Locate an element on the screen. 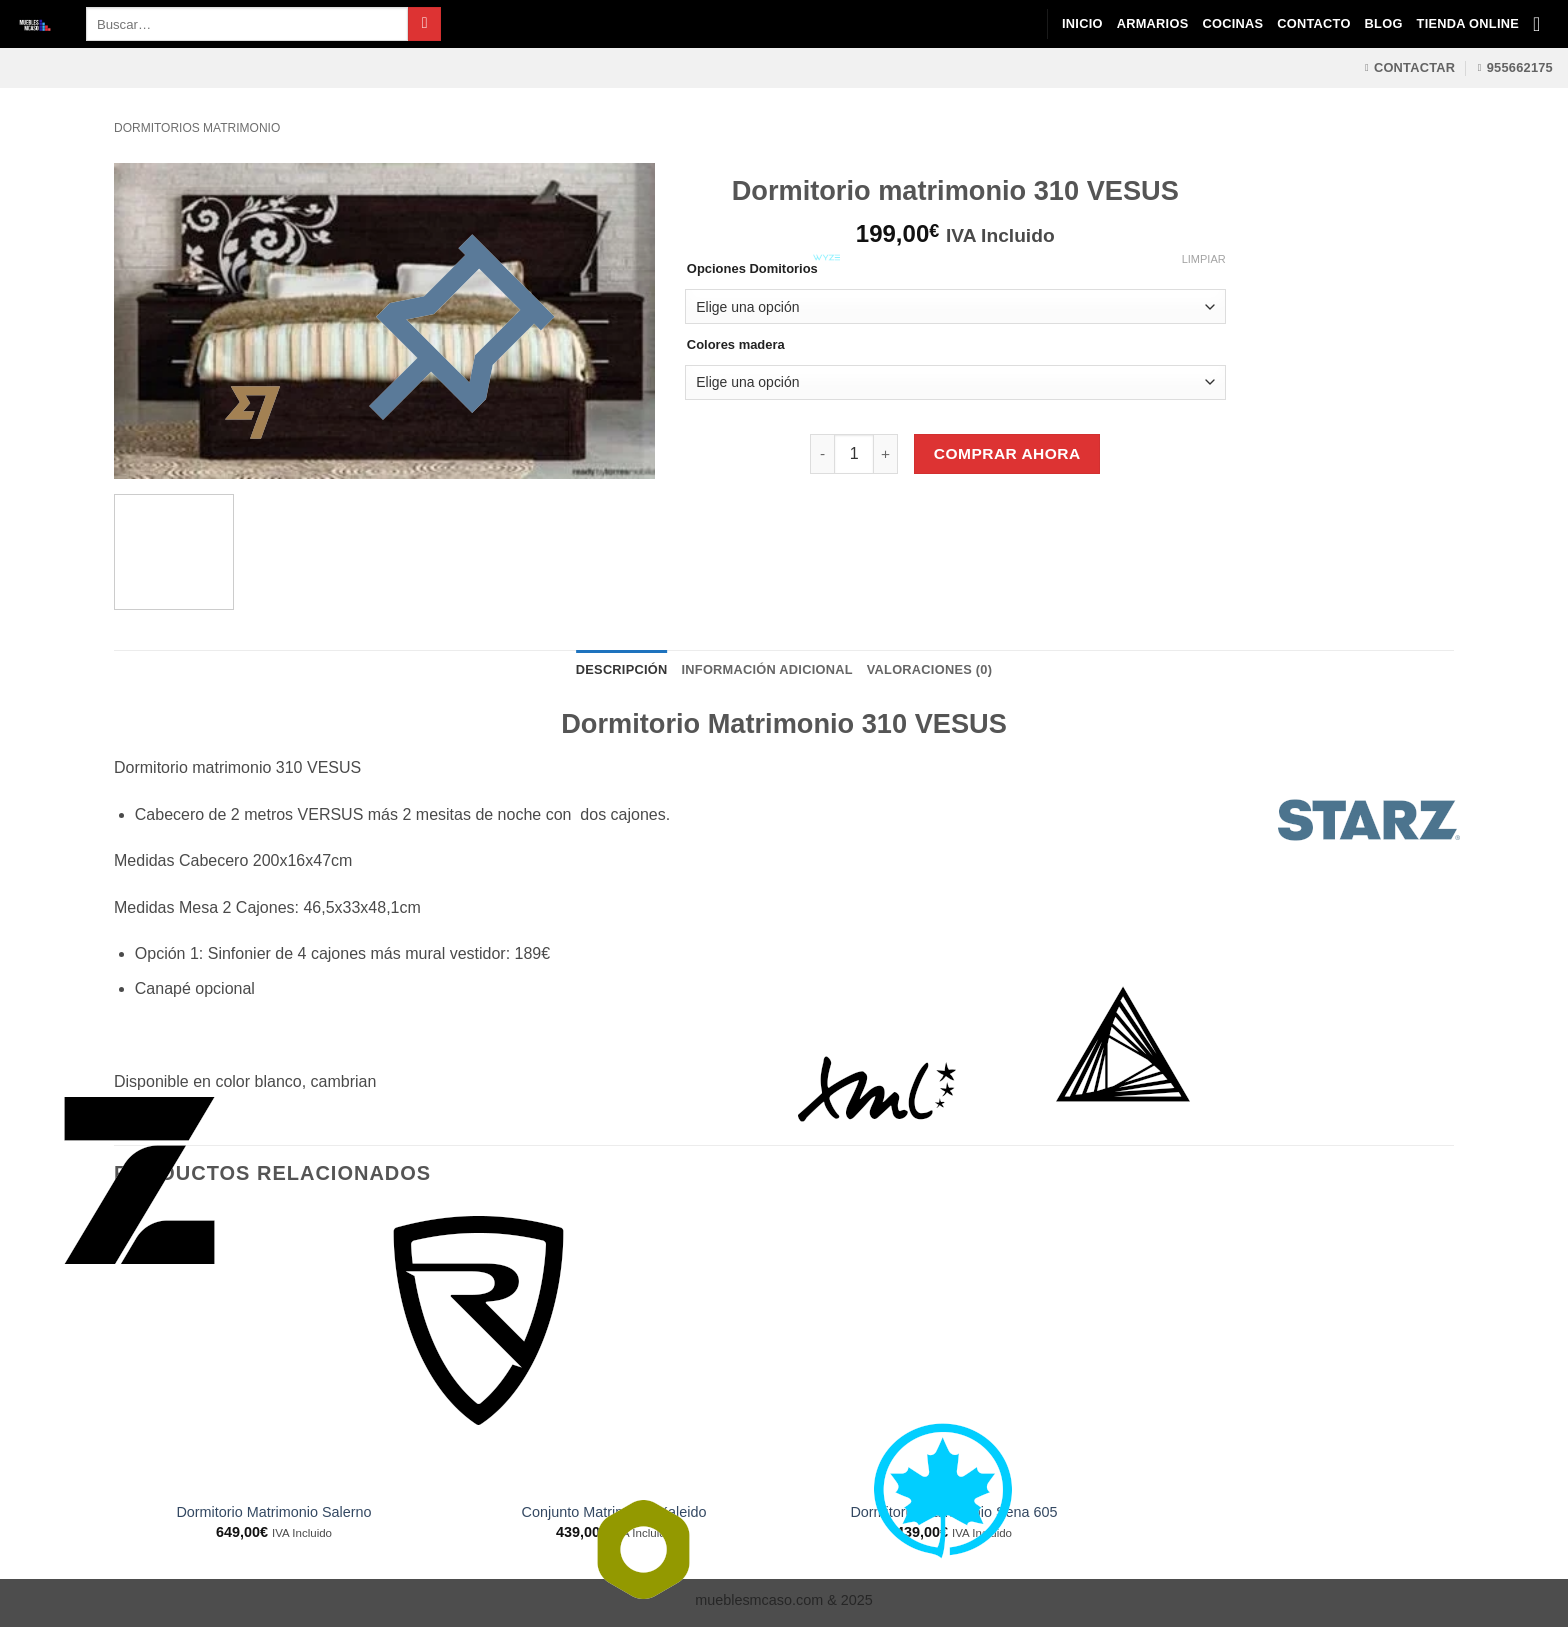 This screenshot has height=1627, width=1568. open medusa commerce dashboard is located at coordinates (643, 1549).